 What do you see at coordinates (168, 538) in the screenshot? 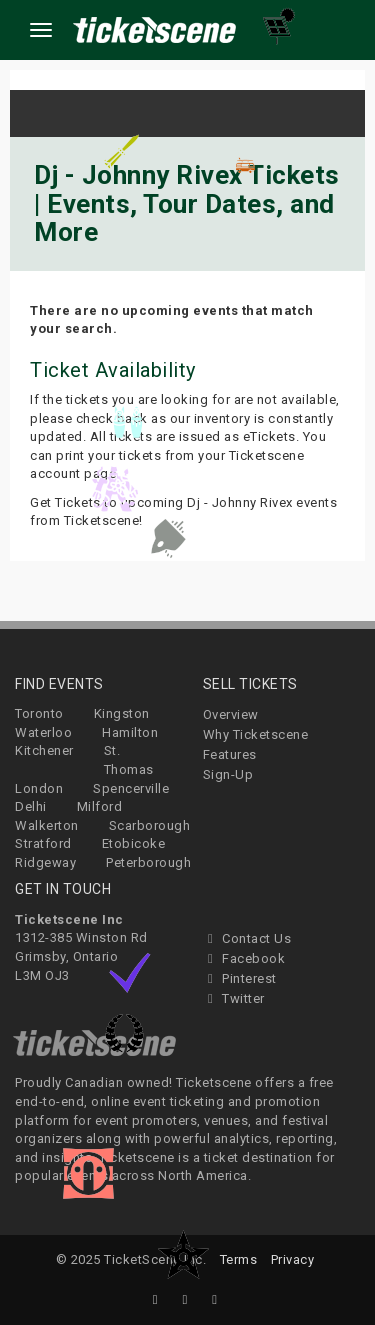
I see `launch bombing run or airstrike action` at bounding box center [168, 538].